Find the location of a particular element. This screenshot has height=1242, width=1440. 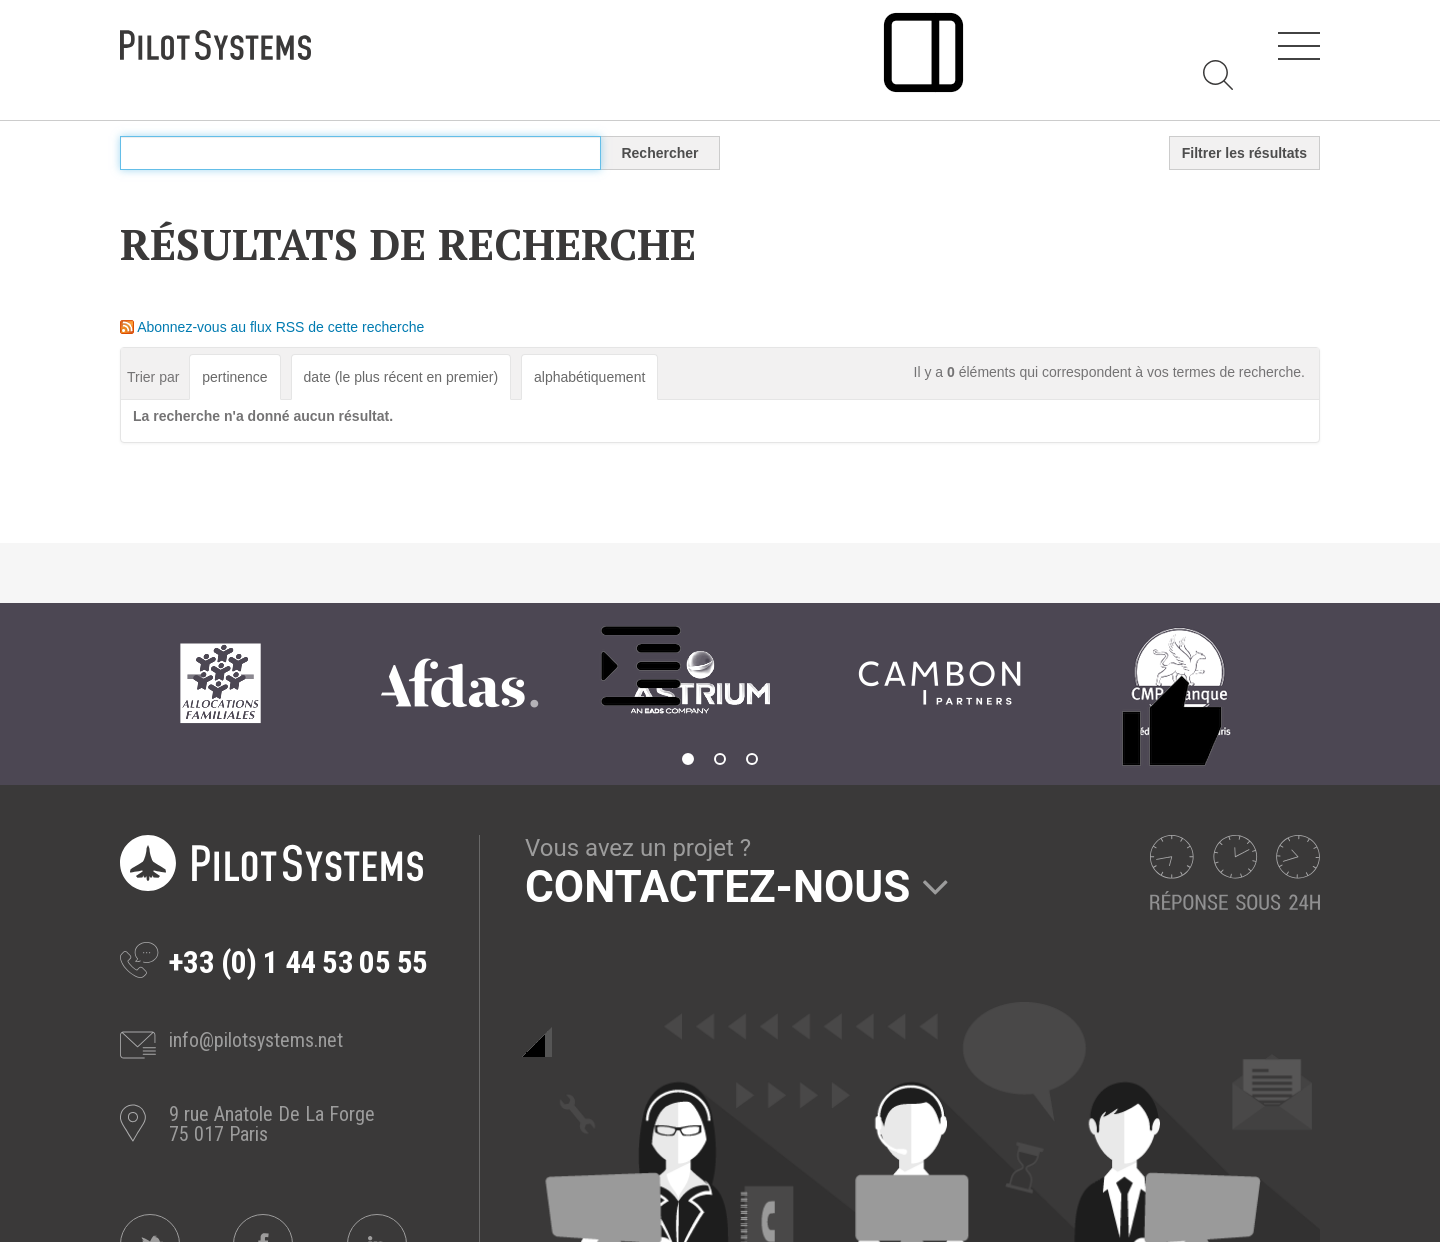

toggle right sidebar panel is located at coordinates (923, 52).